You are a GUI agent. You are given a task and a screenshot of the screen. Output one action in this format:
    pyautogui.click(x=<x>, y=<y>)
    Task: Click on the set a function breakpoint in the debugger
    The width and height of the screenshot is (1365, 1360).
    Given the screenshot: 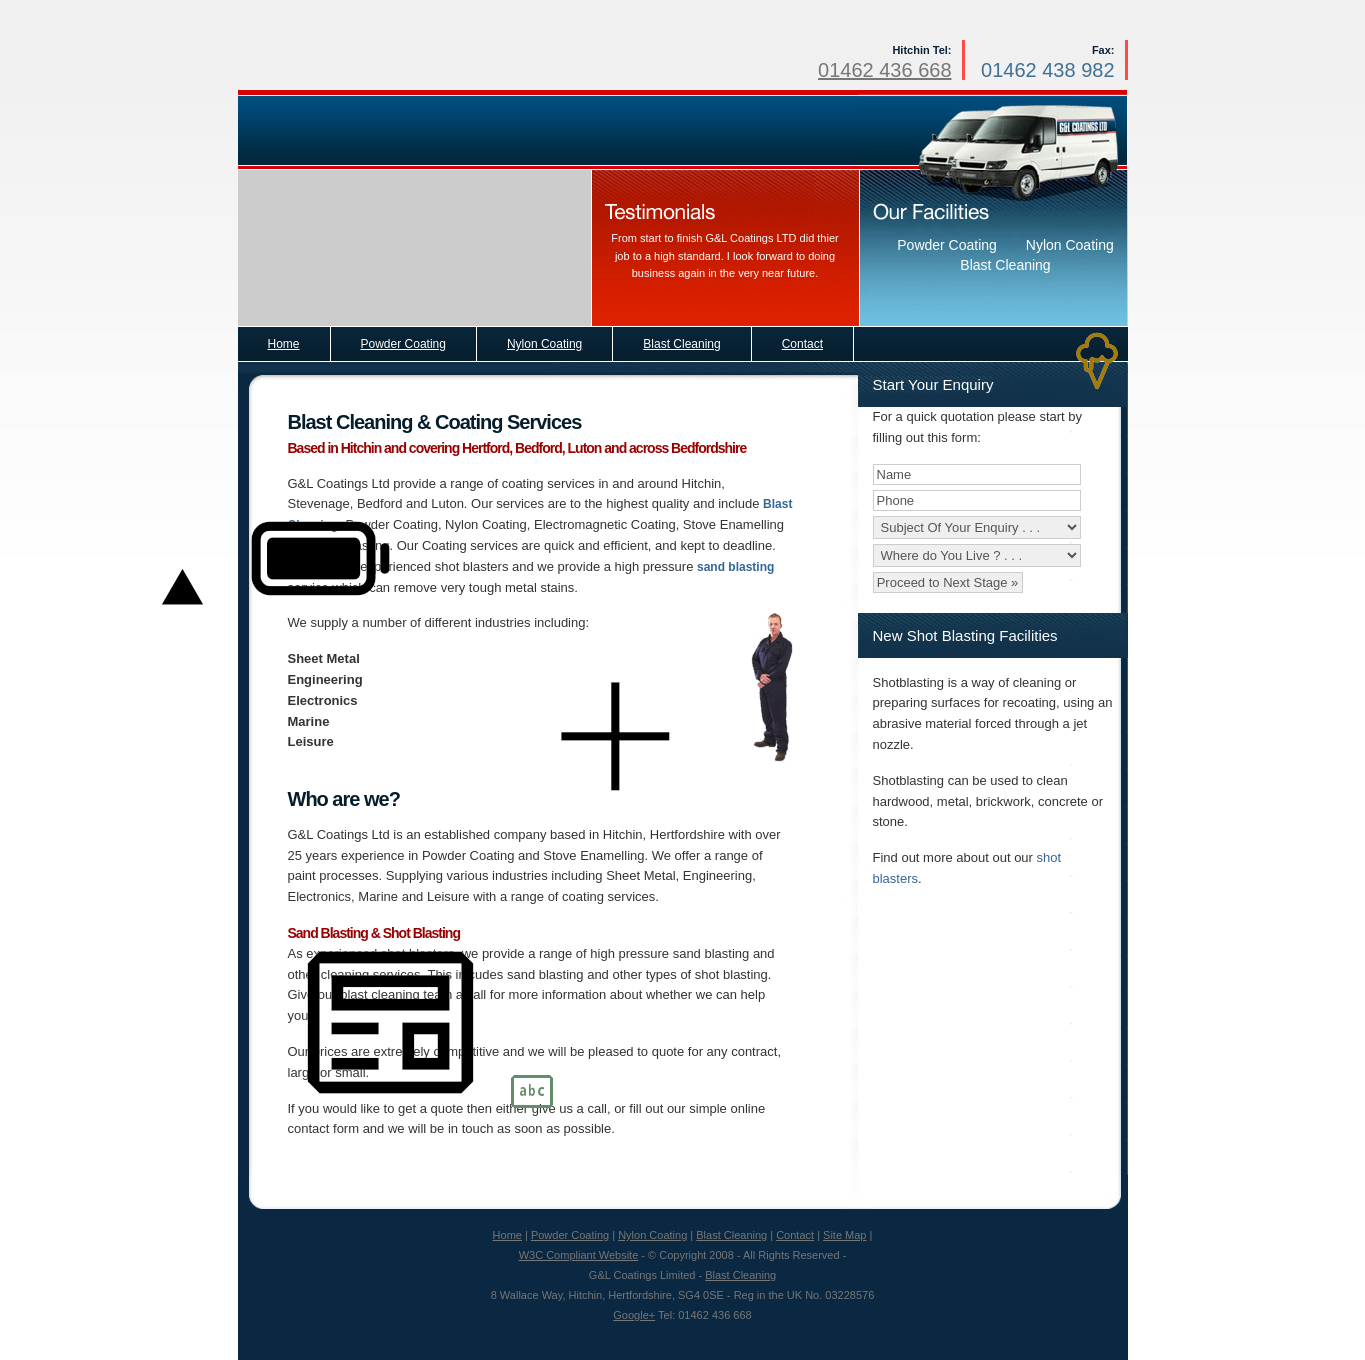 What is the action you would take?
    pyautogui.click(x=182, y=589)
    